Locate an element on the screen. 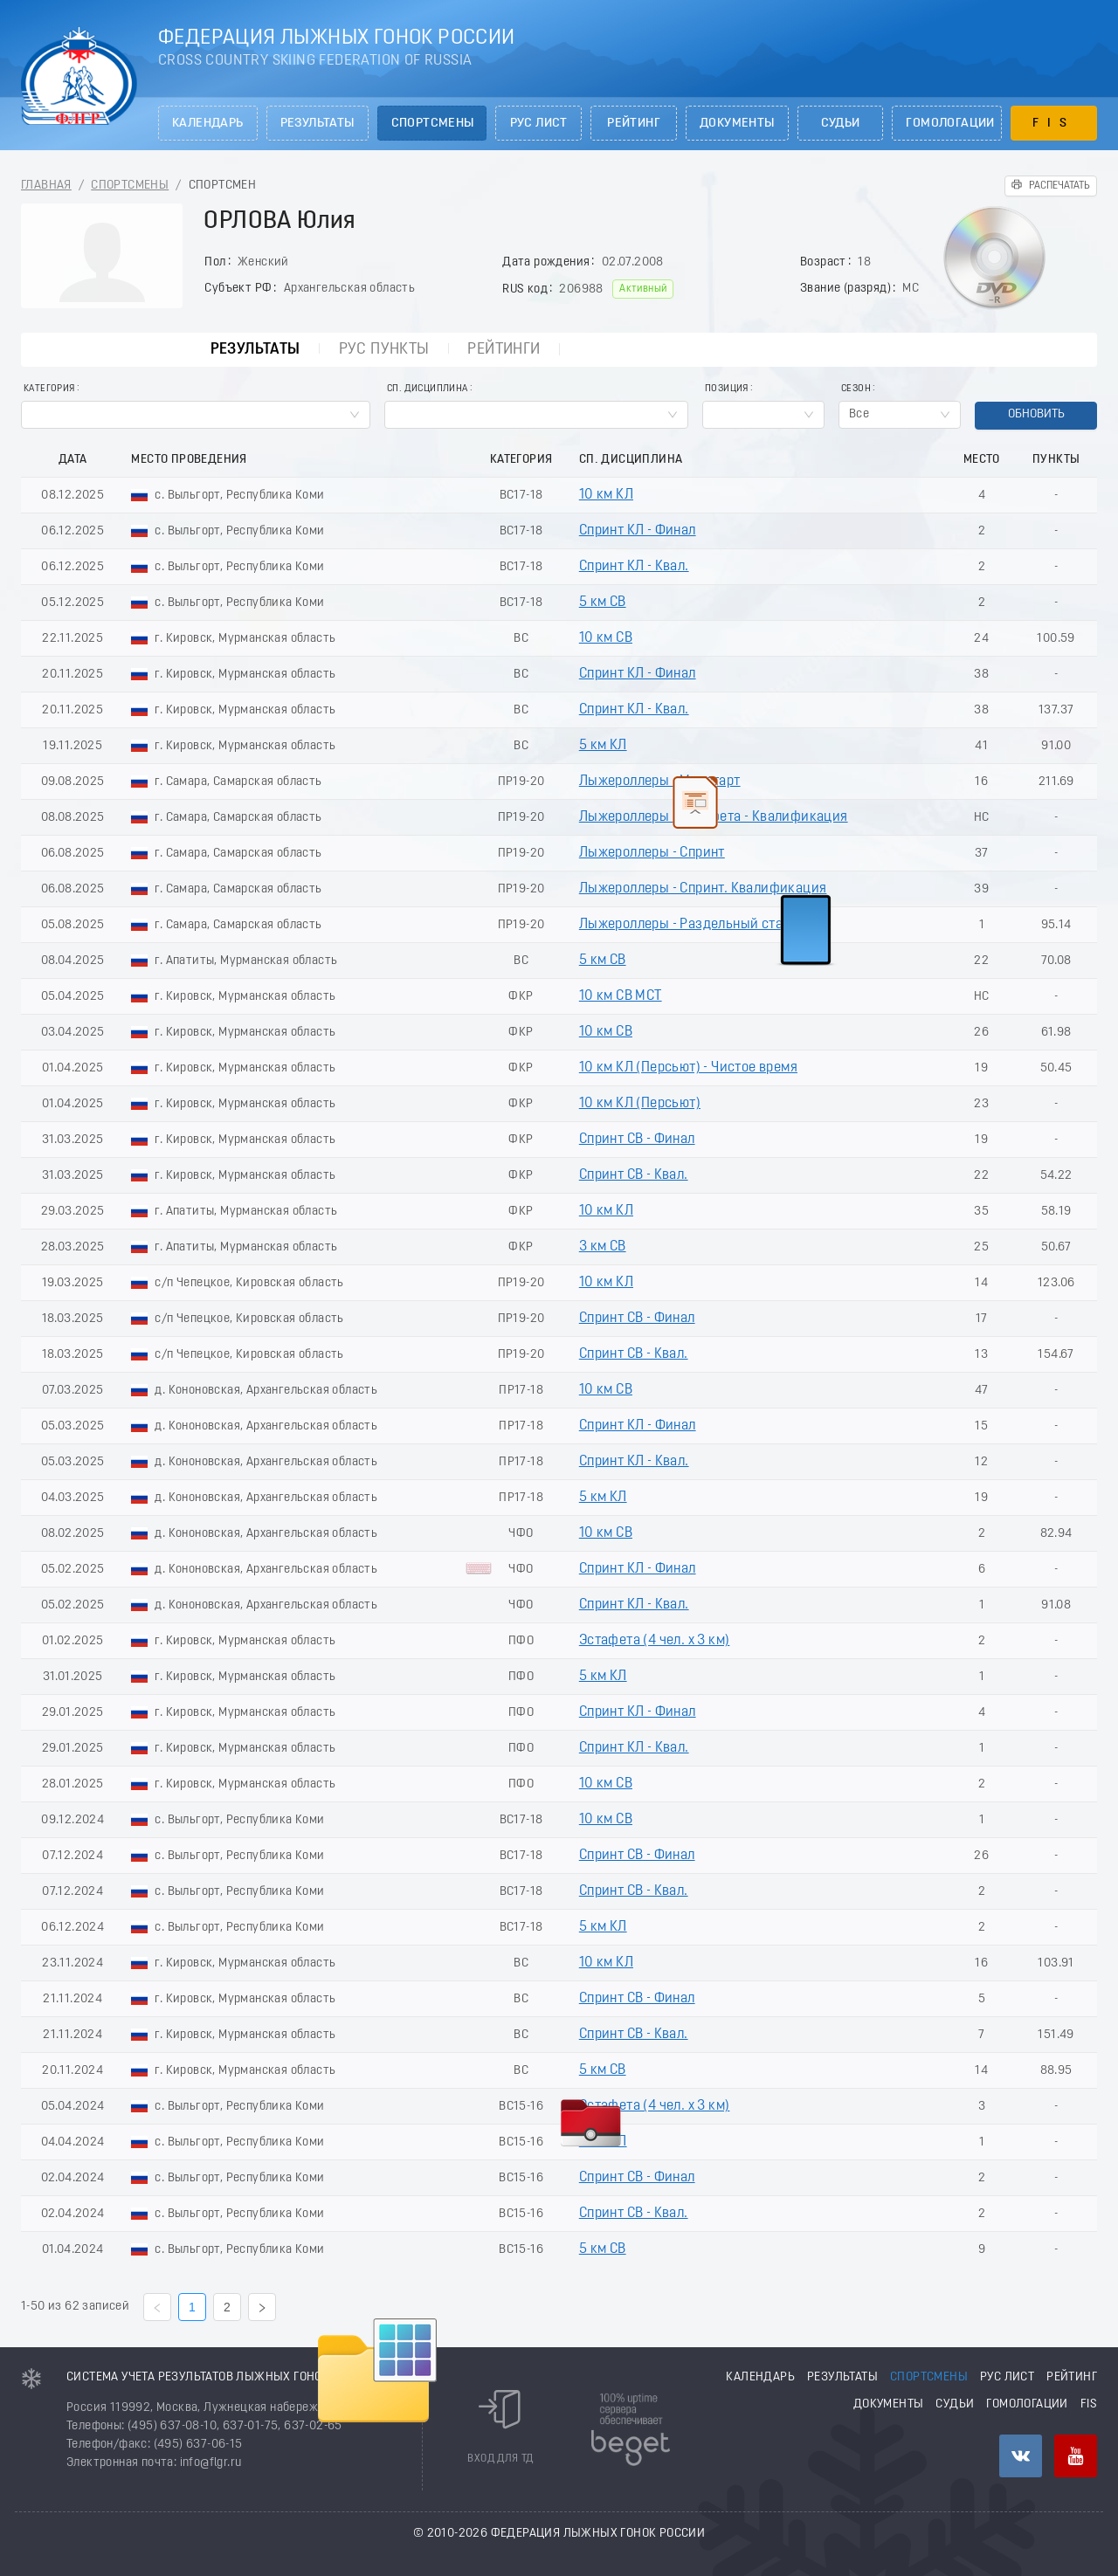  access folder settings and preferences is located at coordinates (373, 2381).